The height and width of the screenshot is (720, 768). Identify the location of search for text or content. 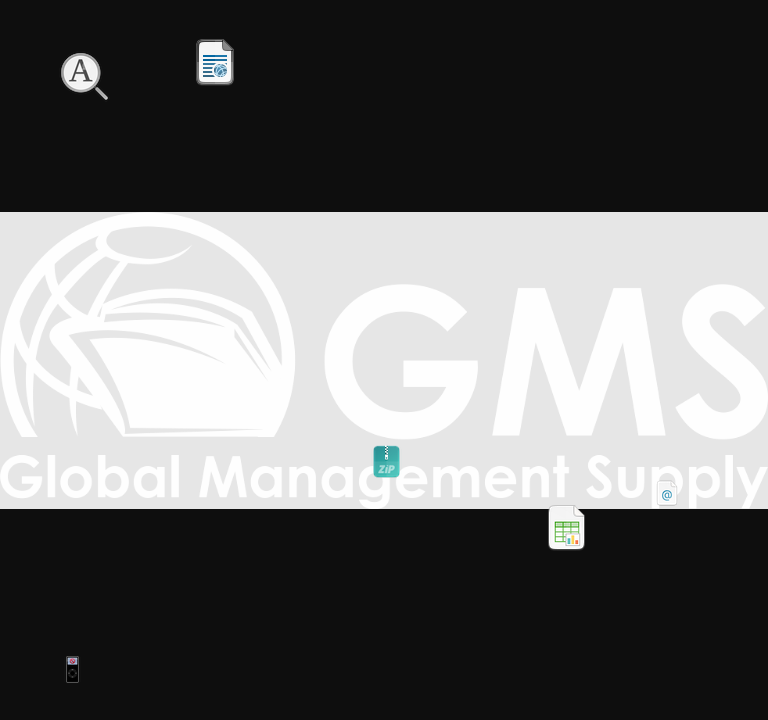
(84, 76).